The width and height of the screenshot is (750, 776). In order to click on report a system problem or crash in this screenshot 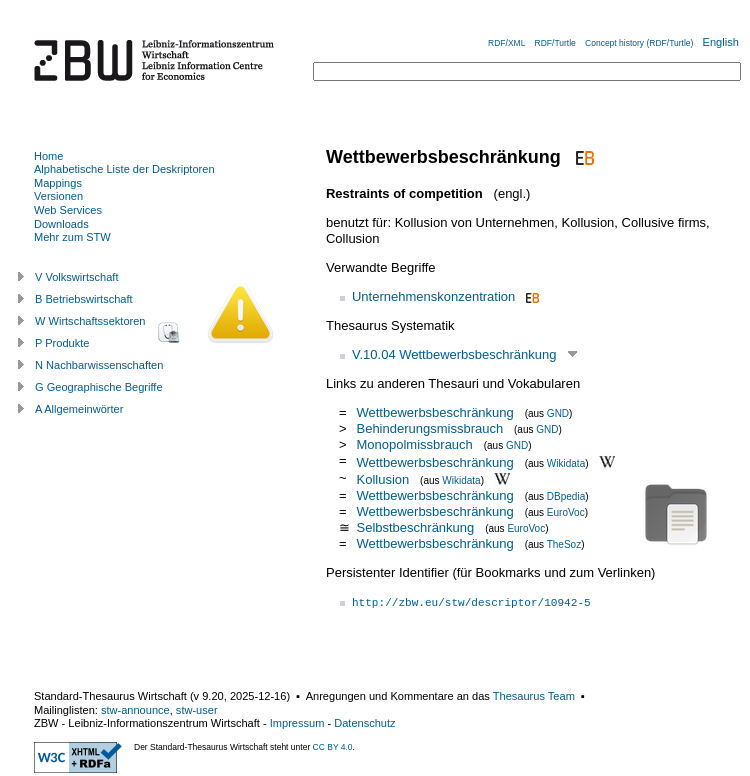, I will do `click(240, 312)`.